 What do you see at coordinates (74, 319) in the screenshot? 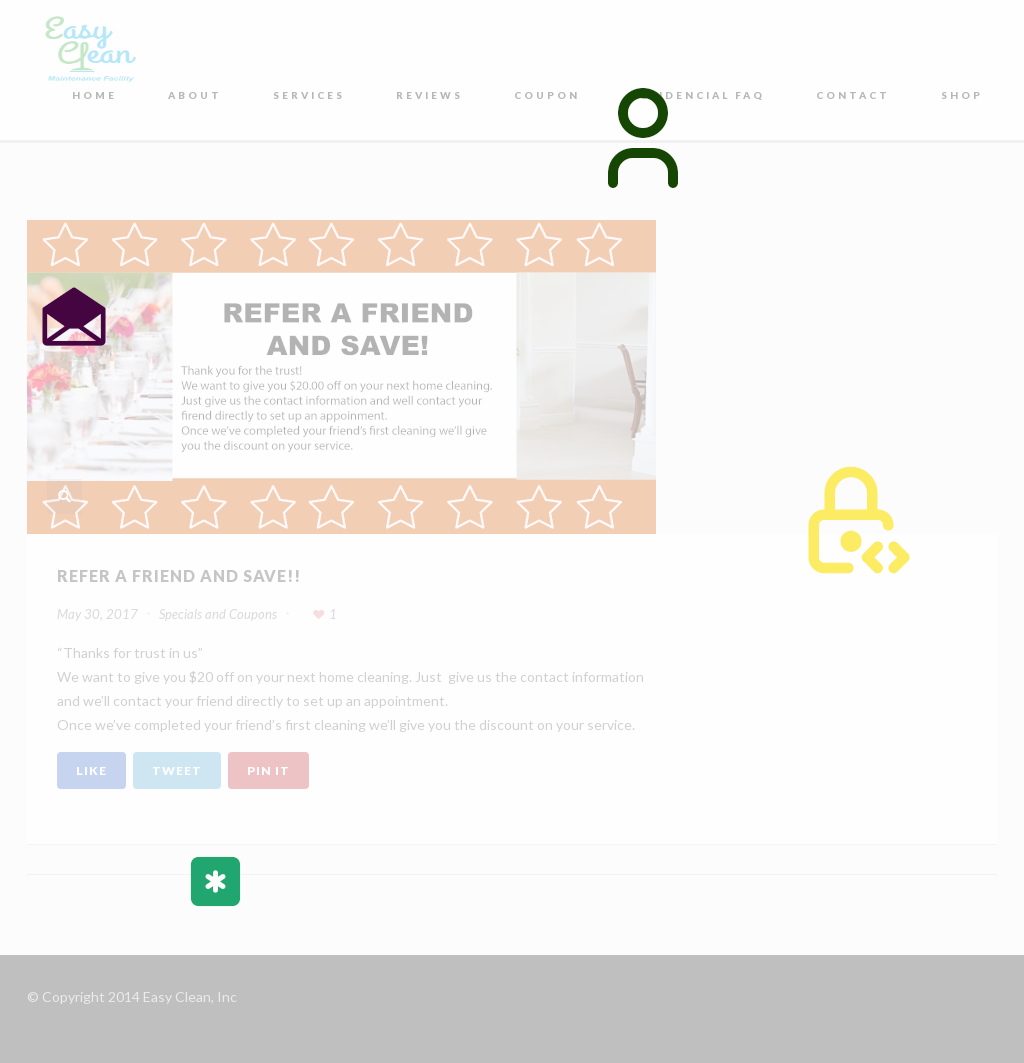
I see `view an opened or read email message` at bounding box center [74, 319].